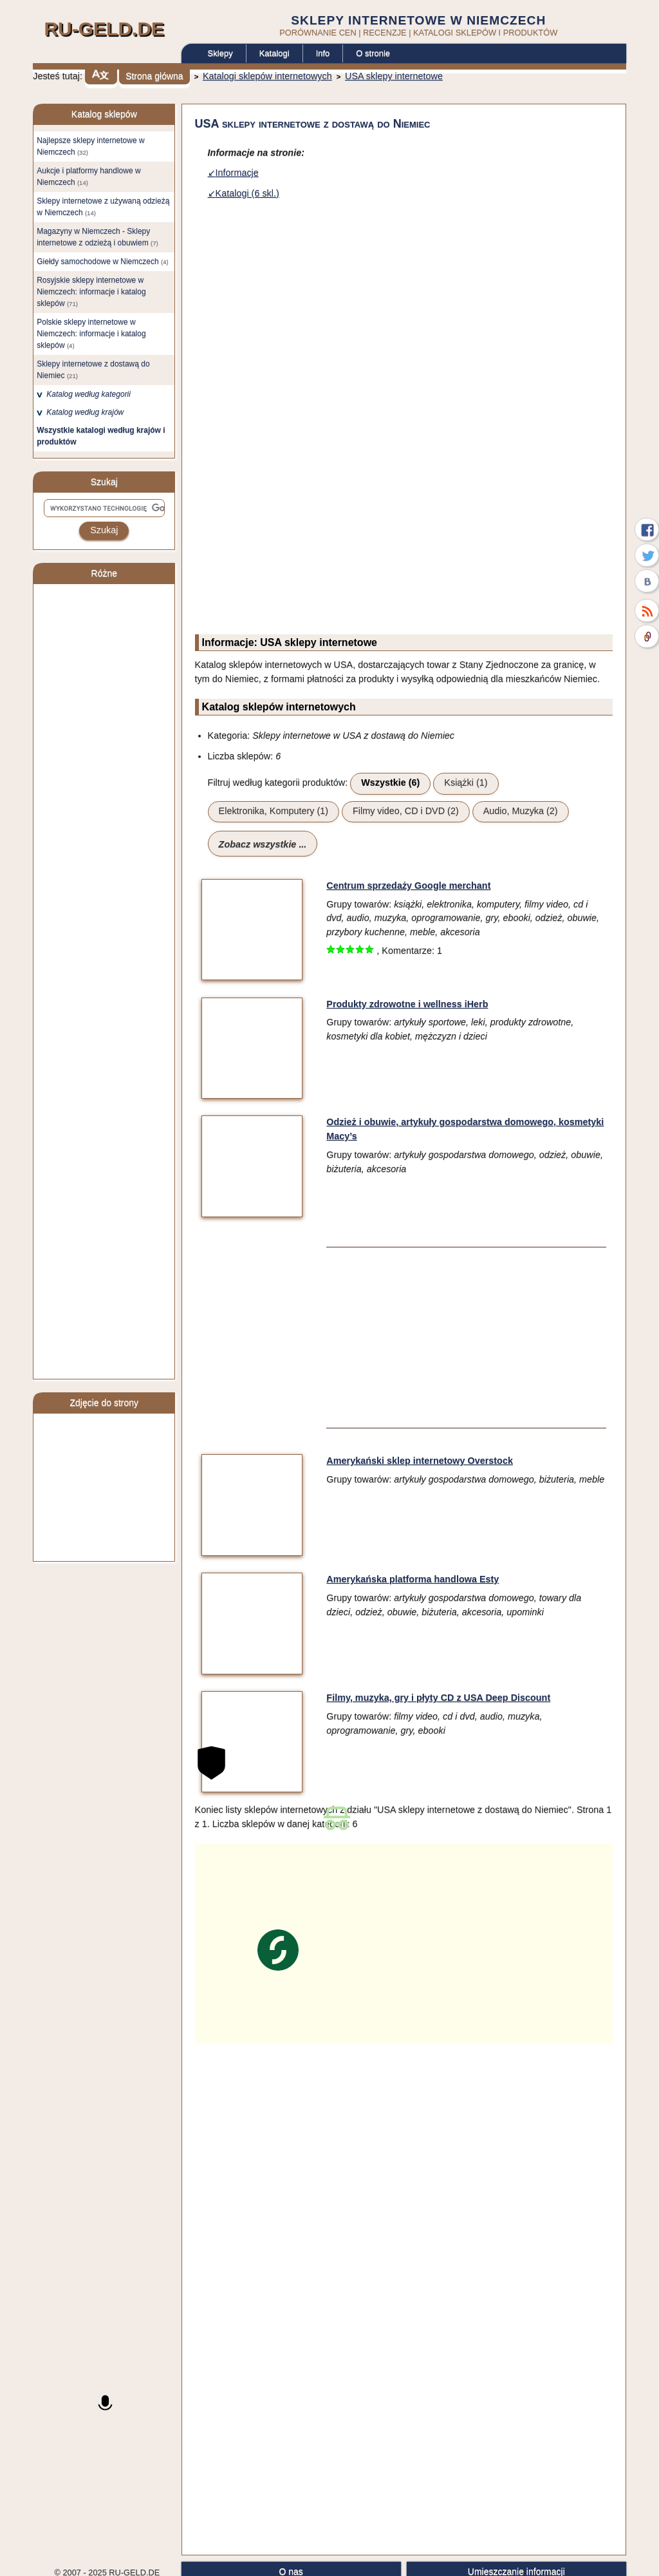  Describe the element at coordinates (105, 2403) in the screenshot. I see `tap to start voice recording` at that location.